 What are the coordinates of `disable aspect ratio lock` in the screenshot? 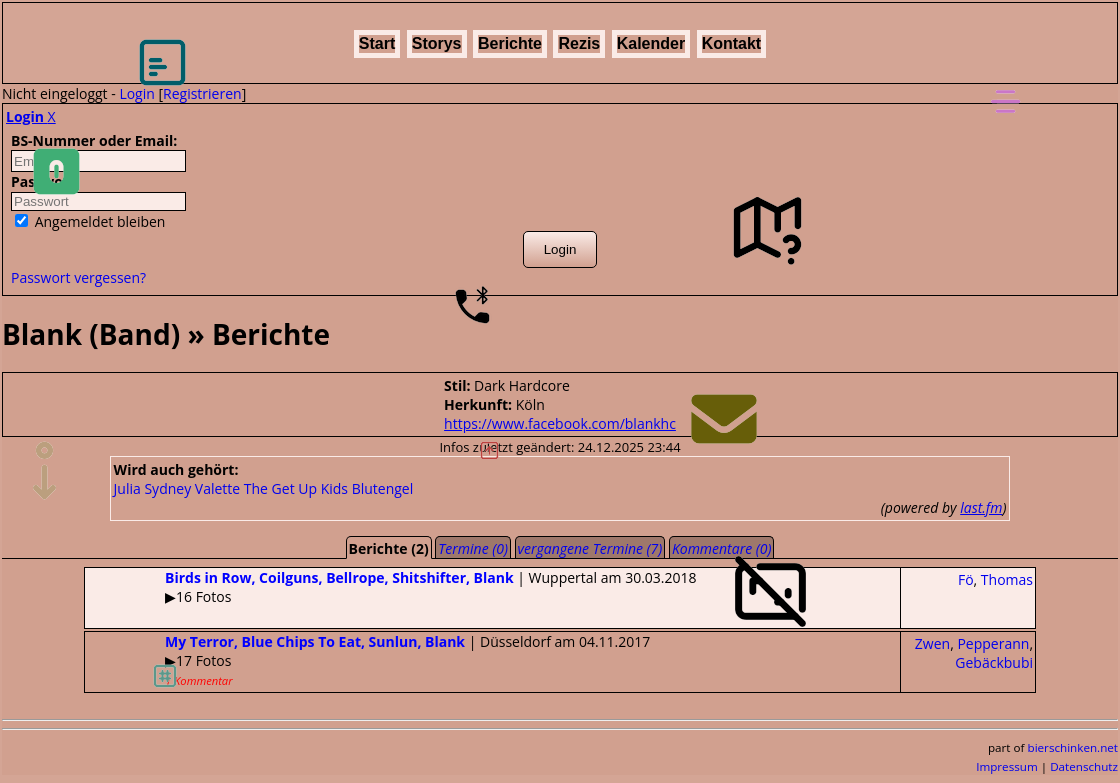 It's located at (770, 591).